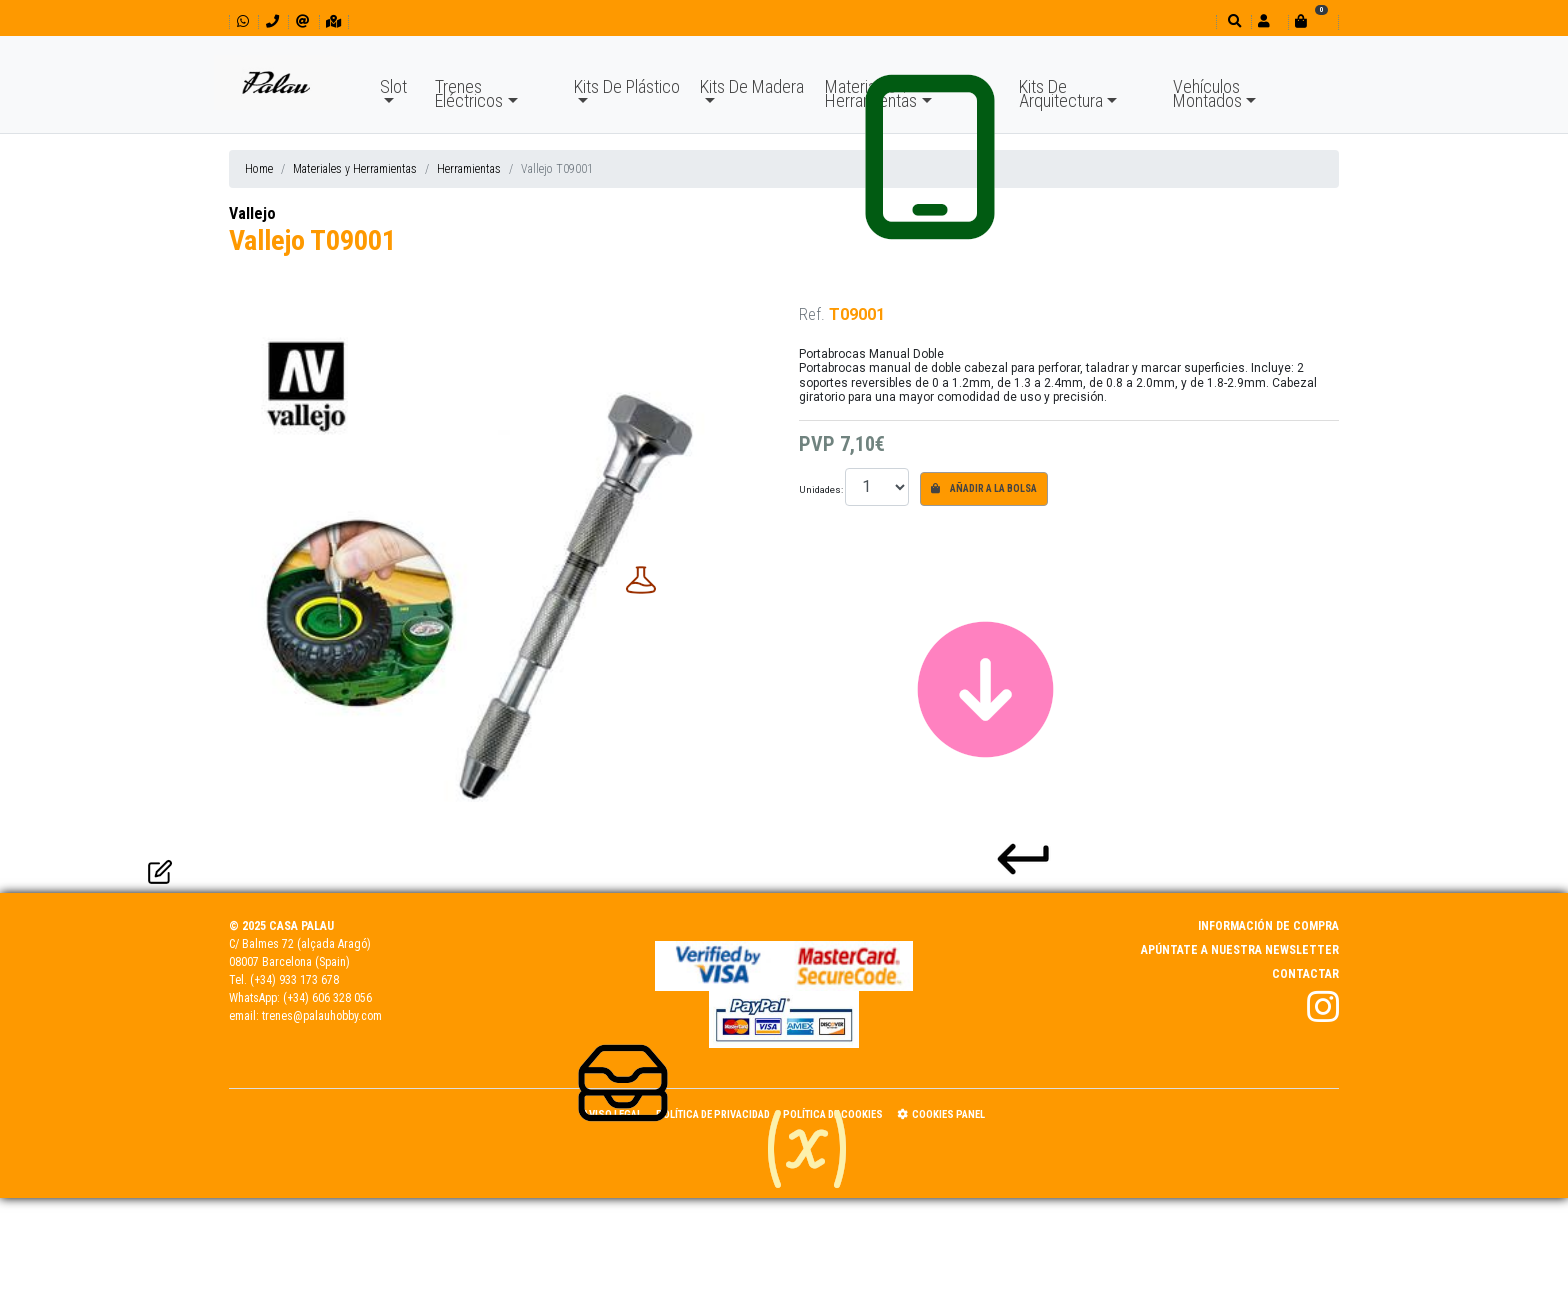 The width and height of the screenshot is (1568, 1289). What do you see at coordinates (641, 580) in the screenshot?
I see `access experimental or beta features` at bounding box center [641, 580].